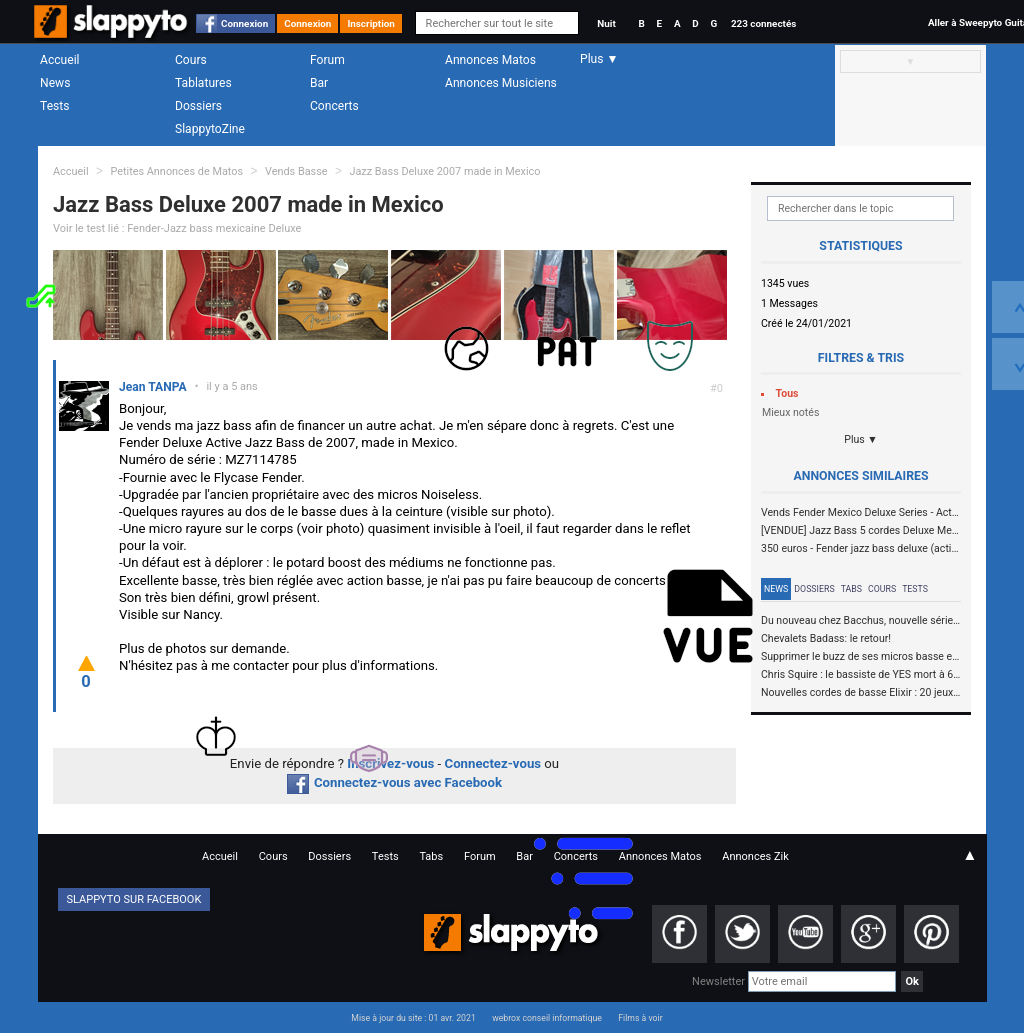 This screenshot has width=1024, height=1033. I want to click on indicates escalator going up, so click(41, 296).